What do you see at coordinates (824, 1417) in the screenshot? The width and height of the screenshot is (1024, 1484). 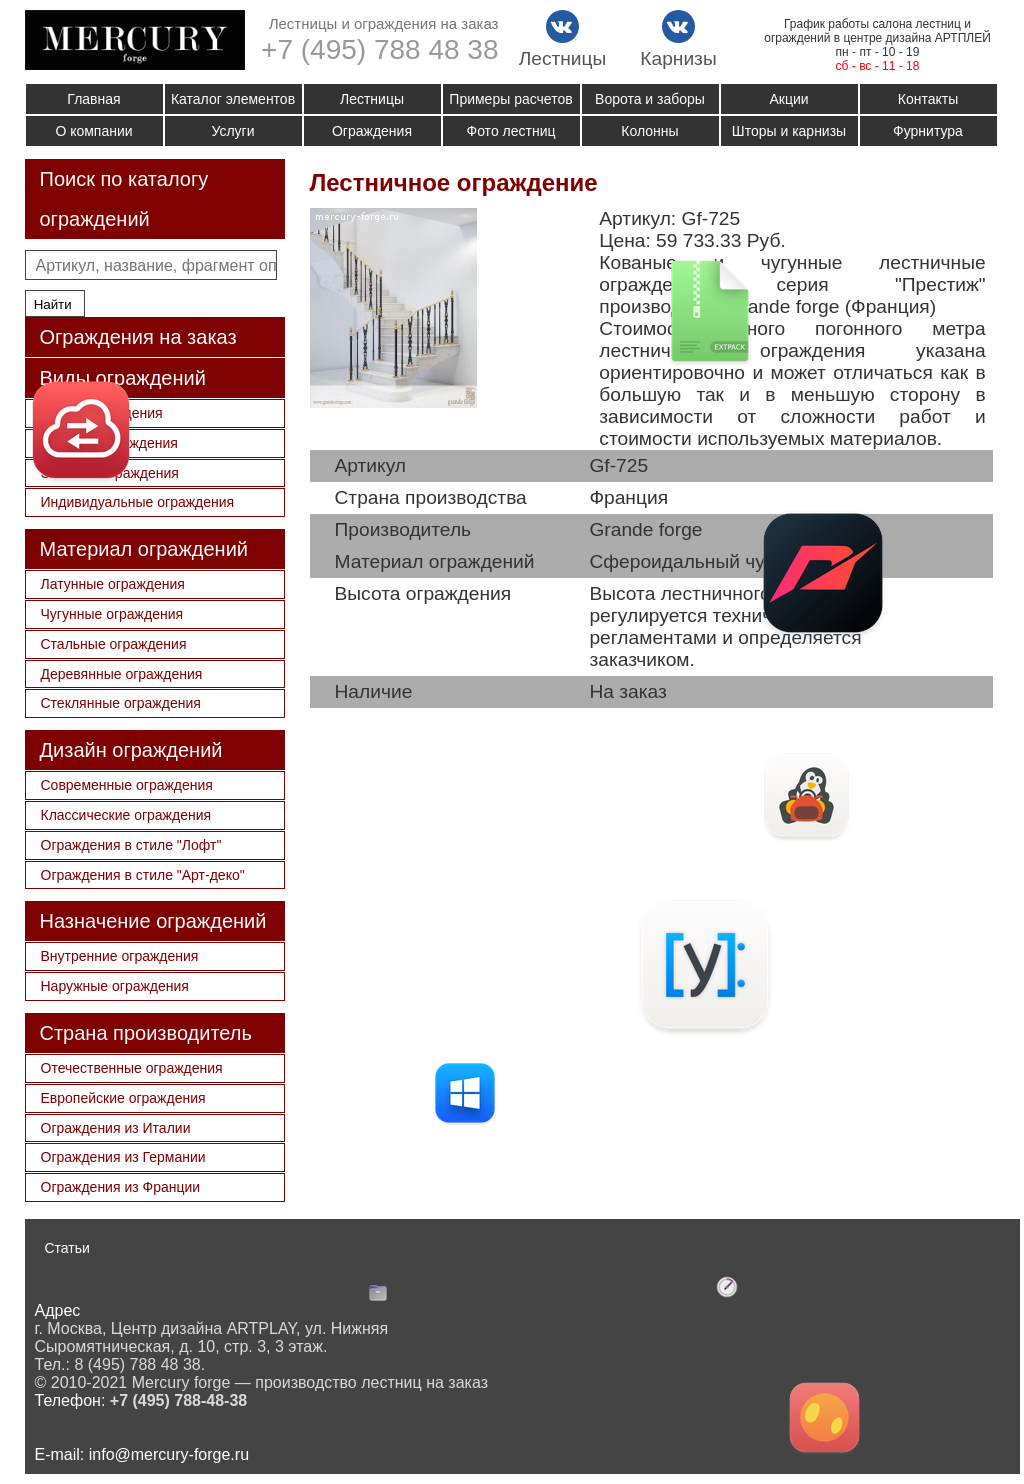 I see `open AntaresSQL database management app` at bounding box center [824, 1417].